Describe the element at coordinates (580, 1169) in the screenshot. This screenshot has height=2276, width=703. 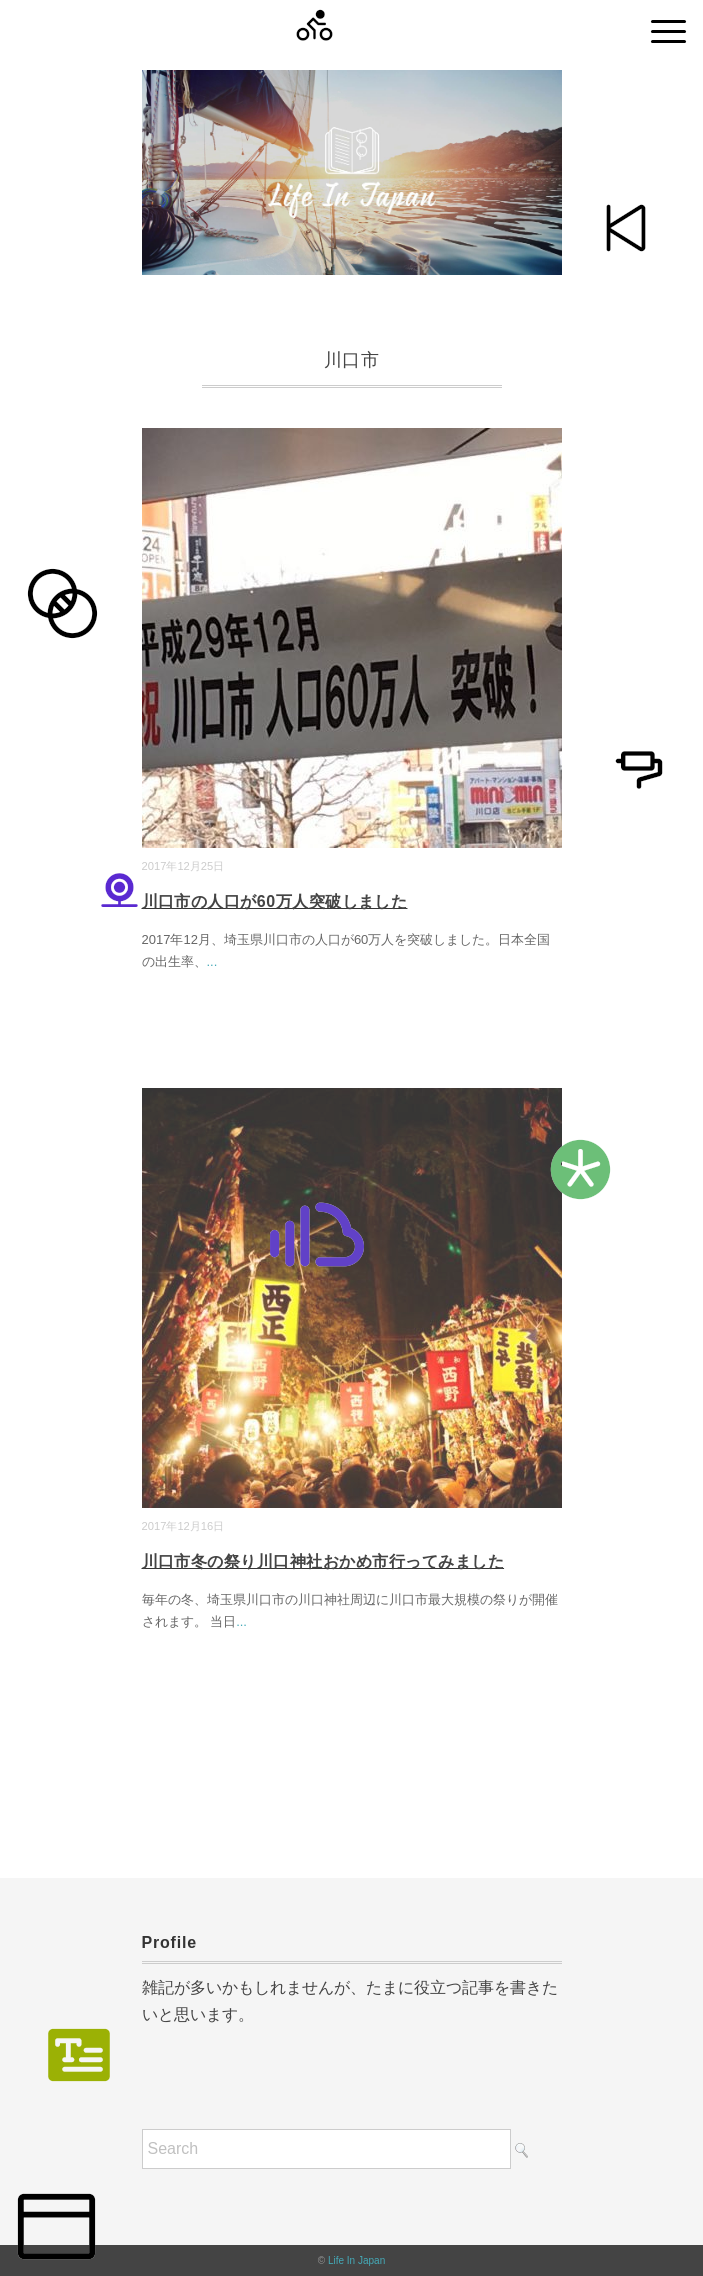
I see `indicates a required field in a form` at that location.